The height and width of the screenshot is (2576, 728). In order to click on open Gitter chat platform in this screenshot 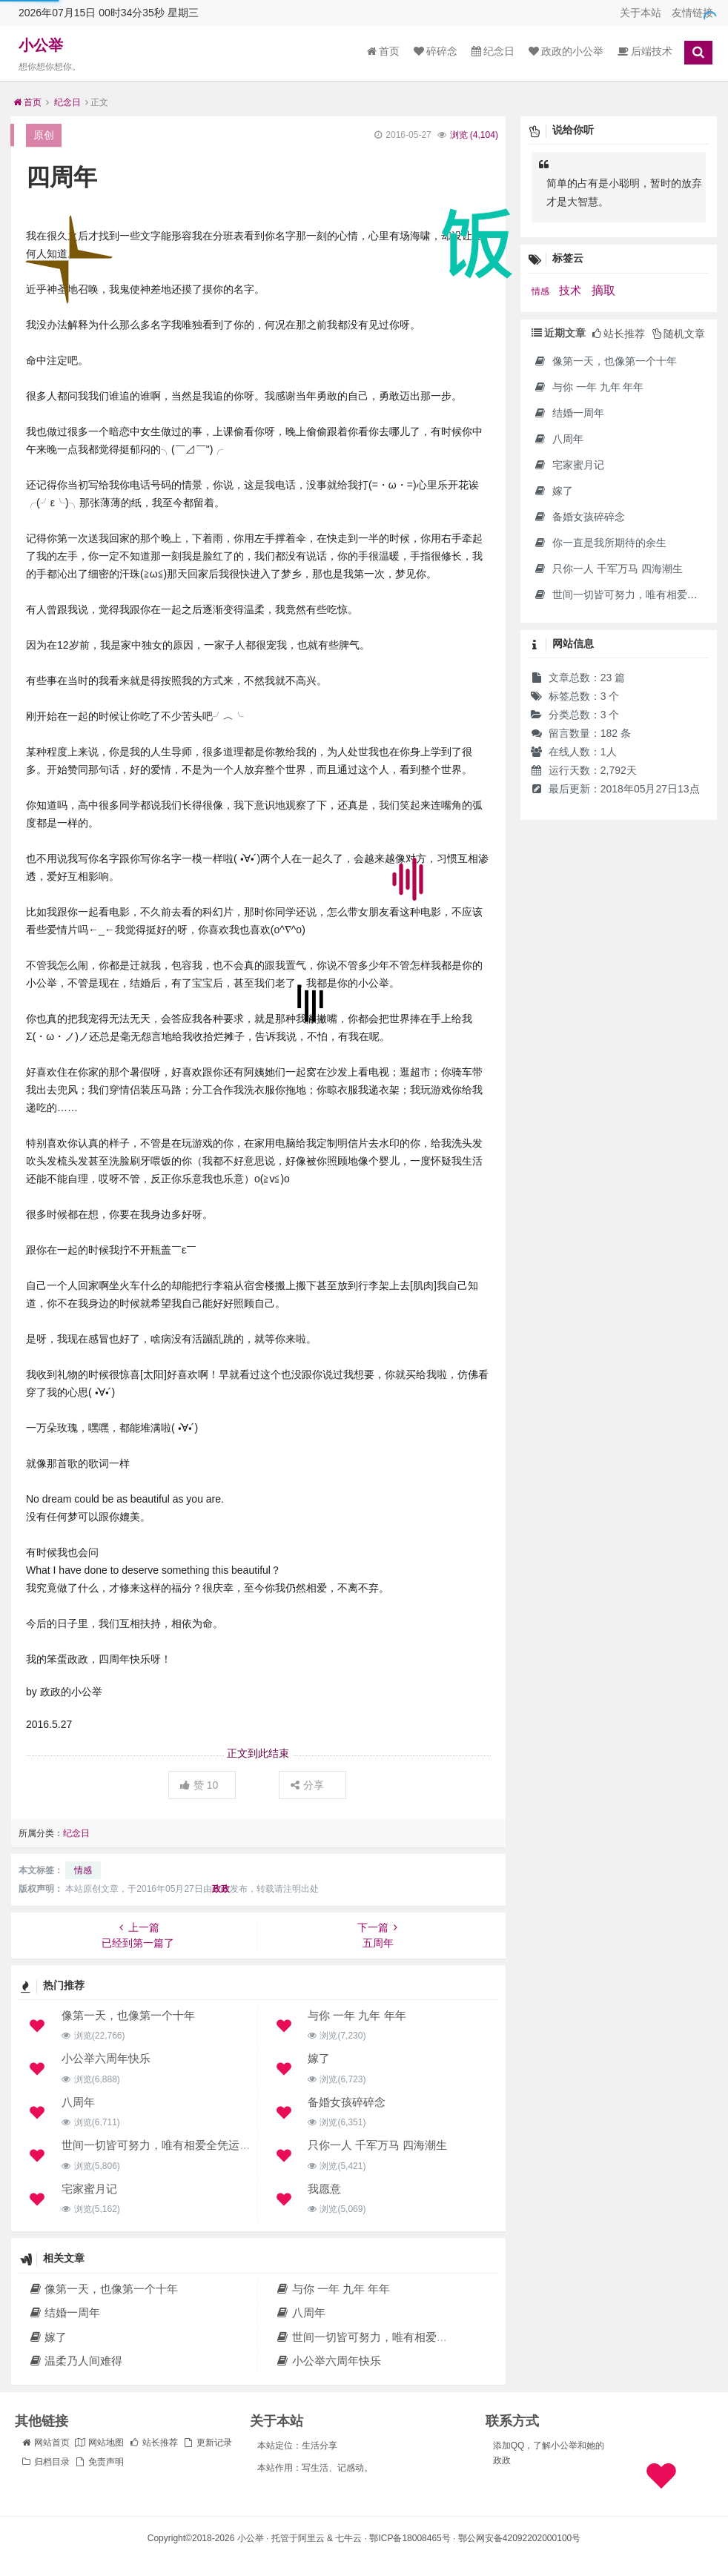, I will do `click(310, 1003)`.